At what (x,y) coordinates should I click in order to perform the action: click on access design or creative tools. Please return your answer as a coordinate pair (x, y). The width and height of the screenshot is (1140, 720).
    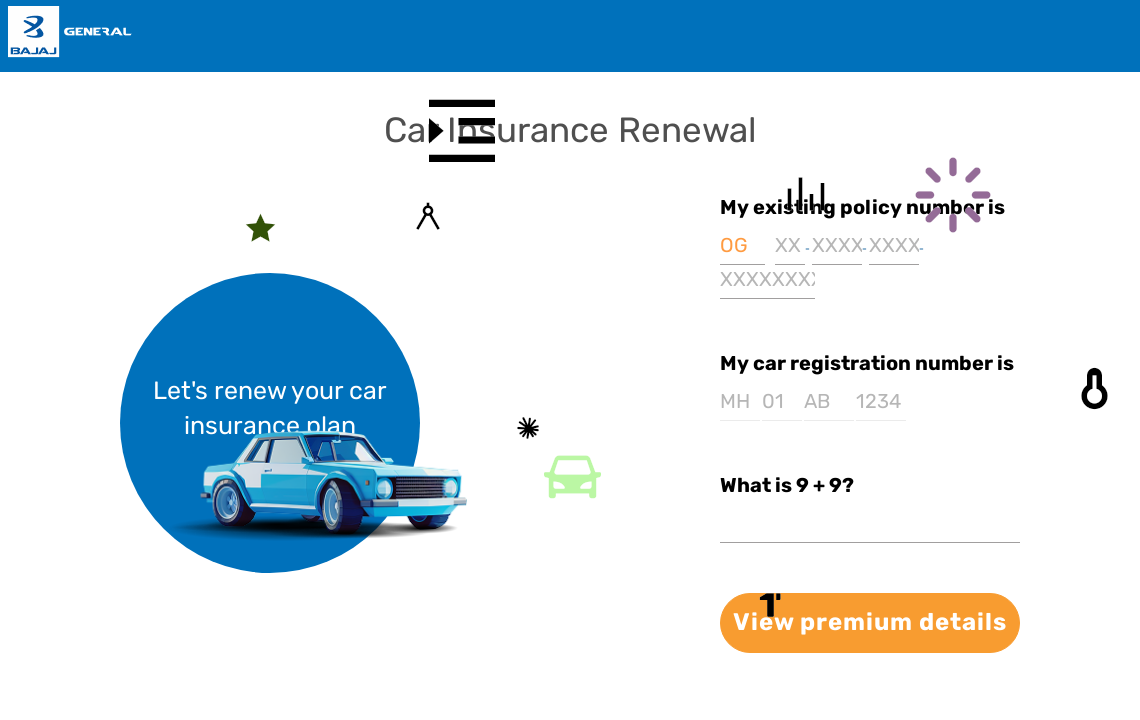
    Looking at the image, I should click on (770, 604).